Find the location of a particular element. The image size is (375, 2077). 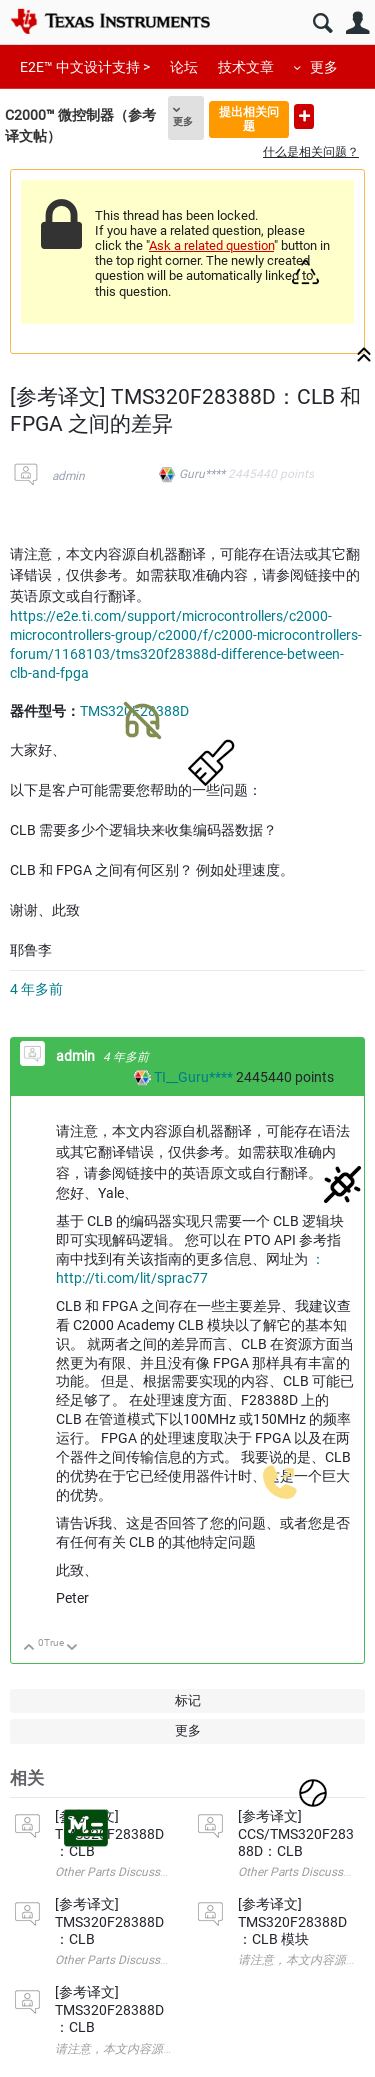

open article on Medium is located at coordinates (86, 1828).